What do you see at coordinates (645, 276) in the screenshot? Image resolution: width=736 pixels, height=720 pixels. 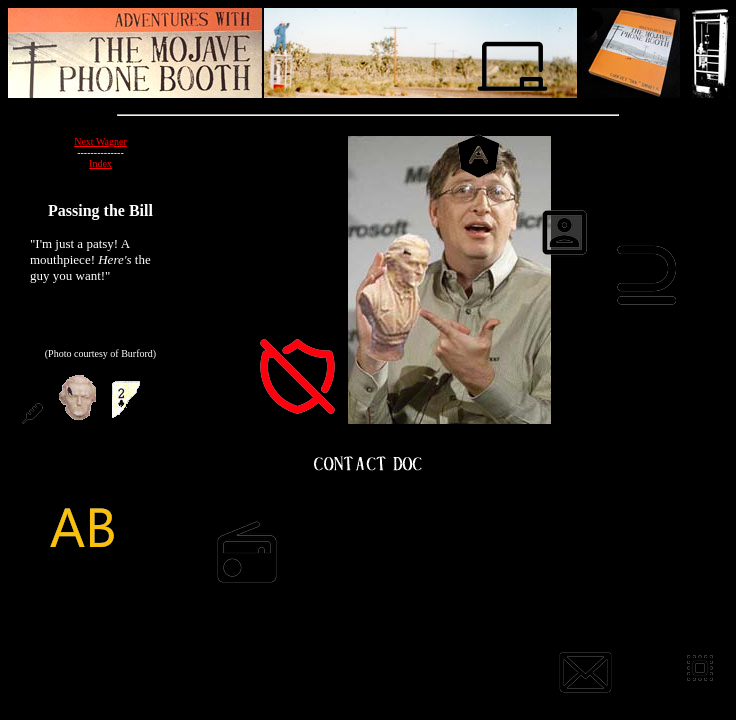 I see `indicates a superset relationship in mathematical notation` at bounding box center [645, 276].